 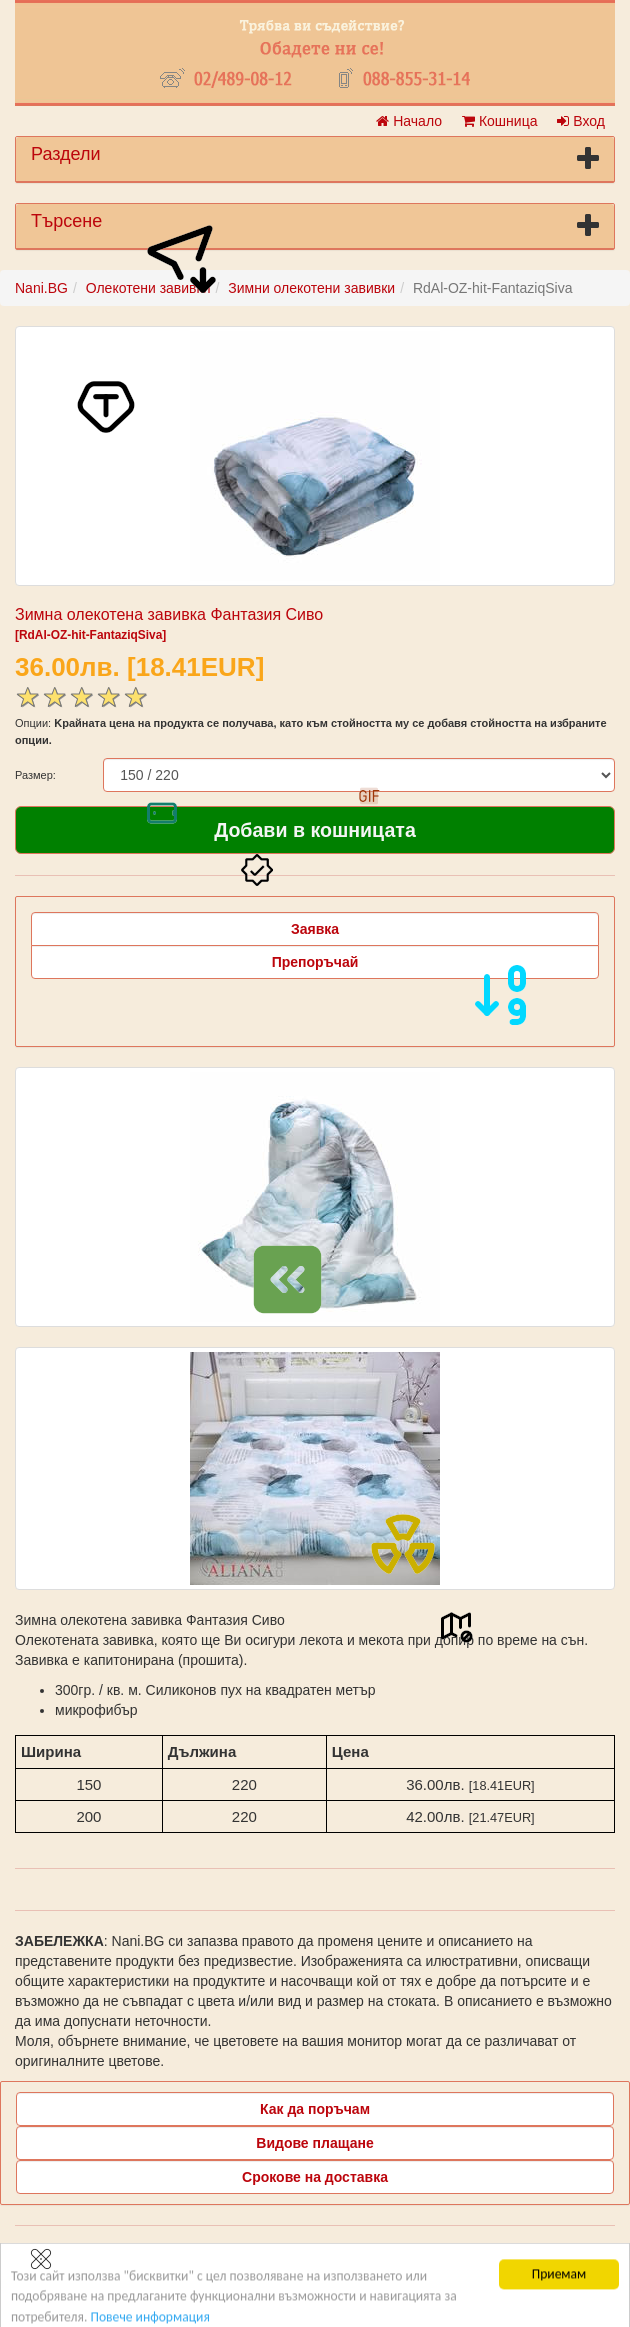 I want to click on go back multiple steps, so click(x=287, y=1279).